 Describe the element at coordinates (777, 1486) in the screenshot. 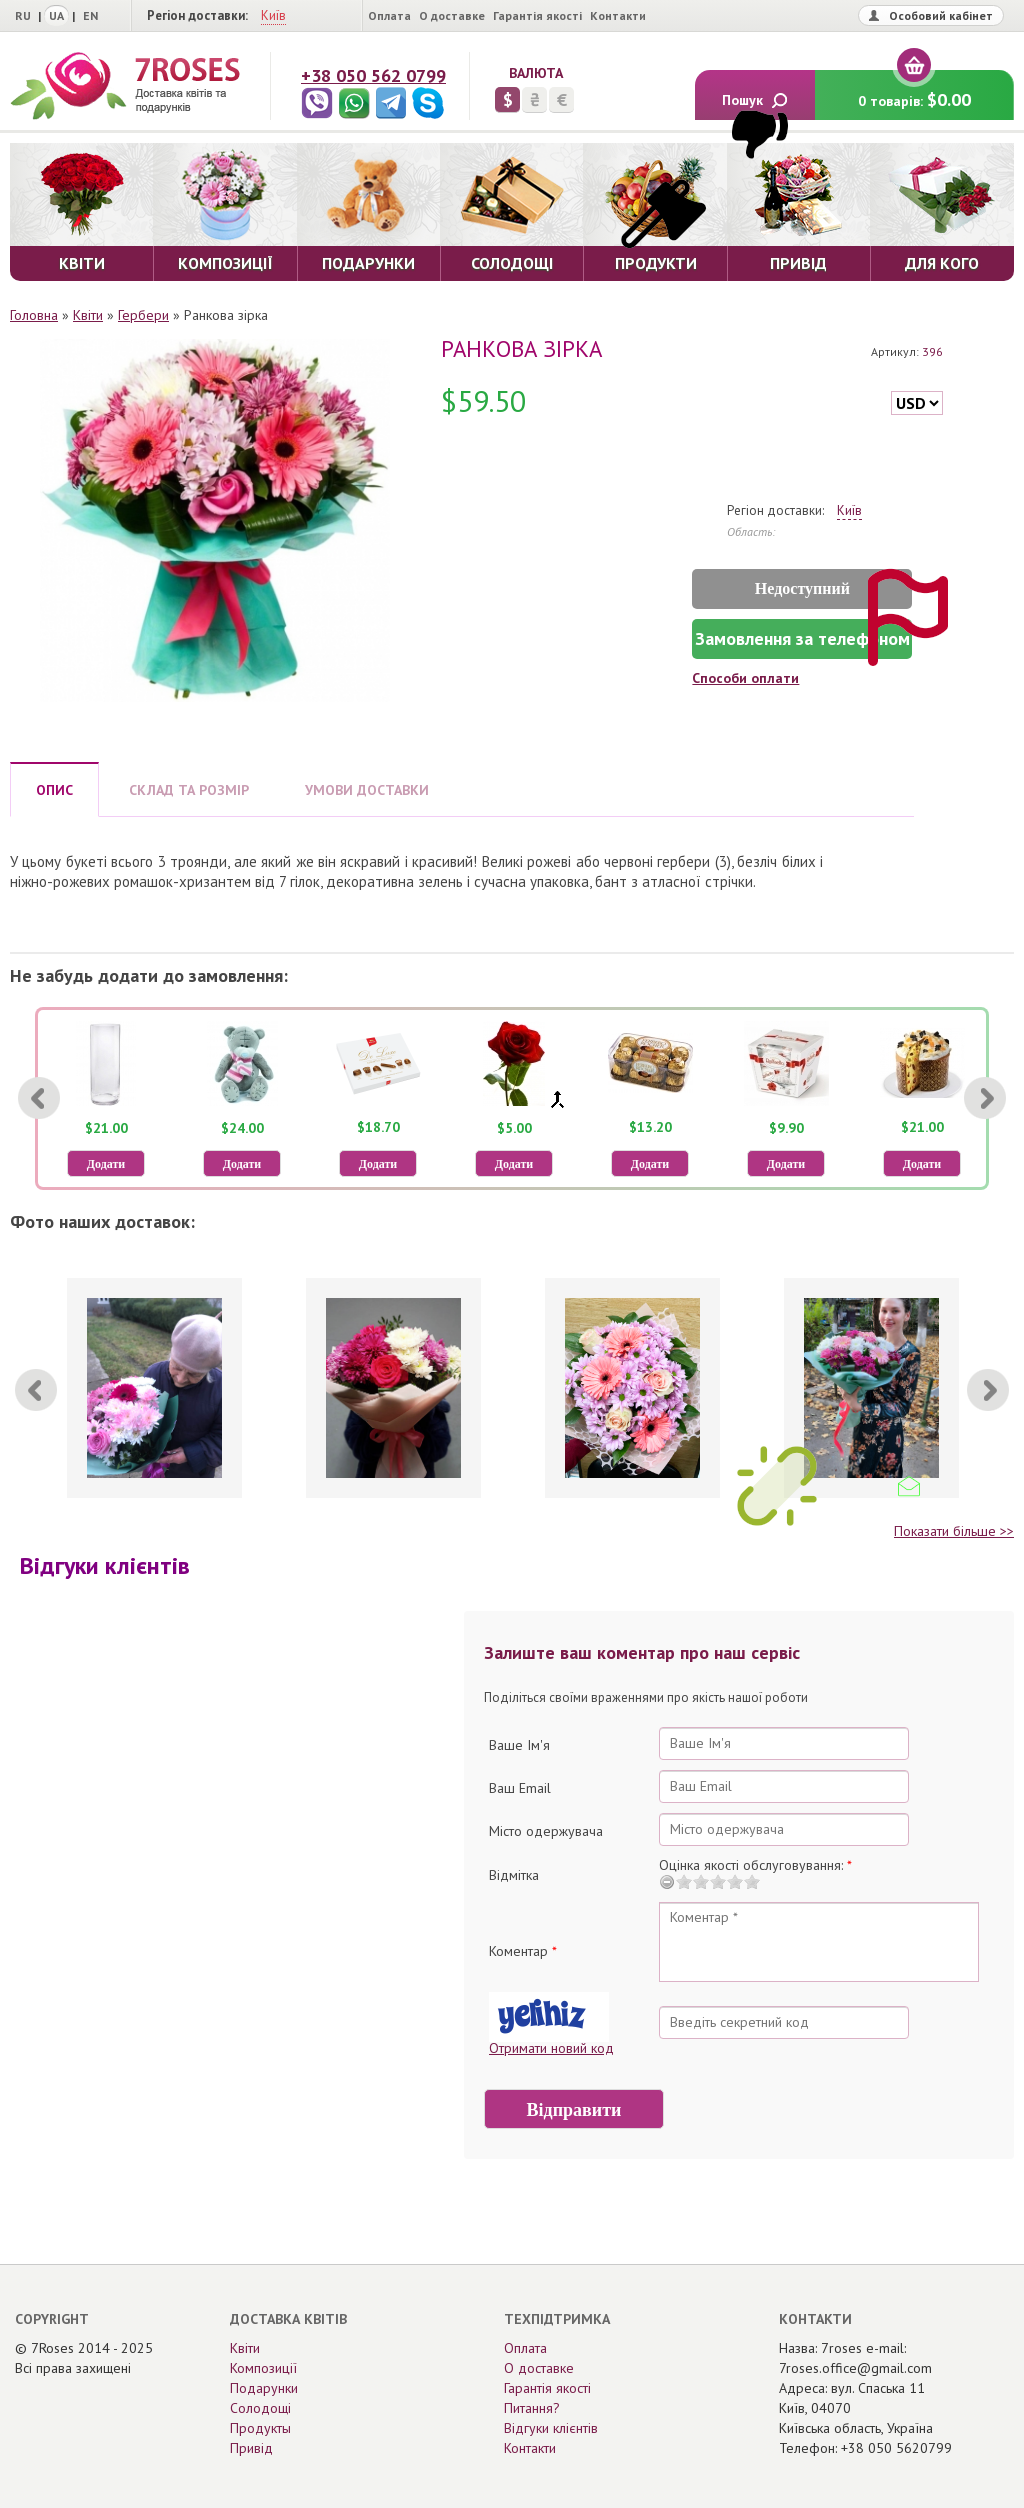

I see `disconnect or unlink connected items` at that location.